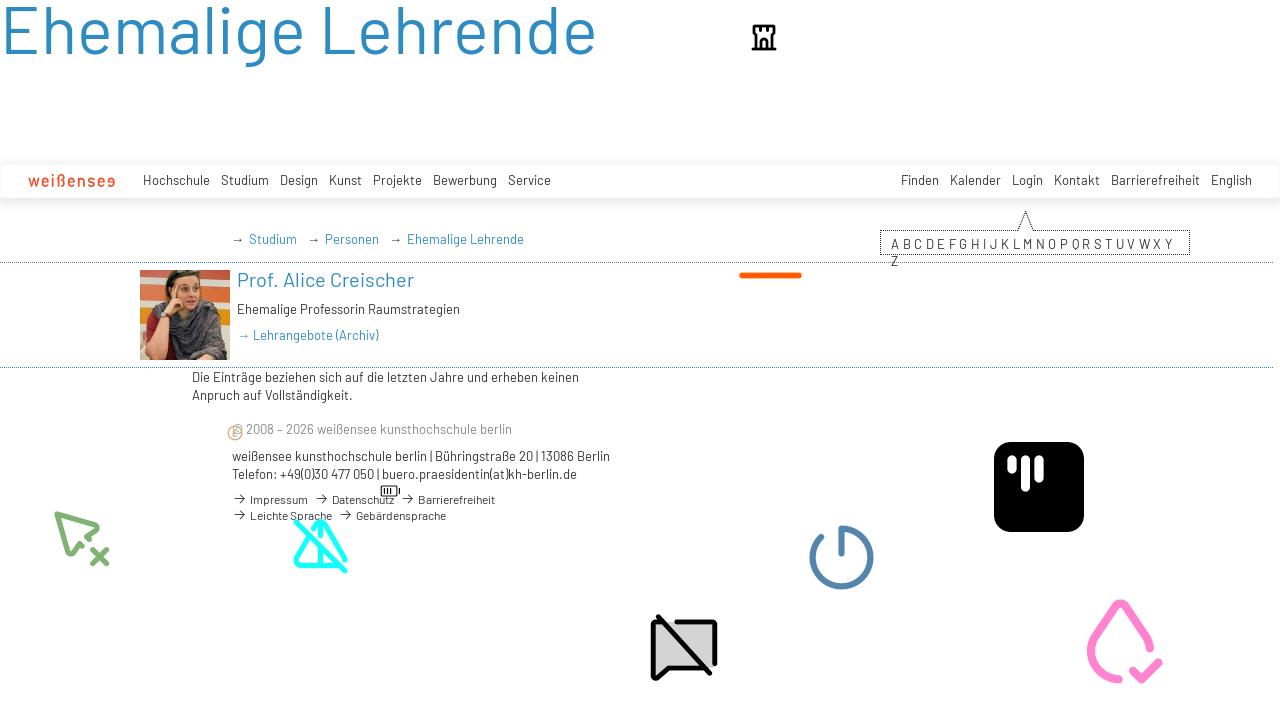 The width and height of the screenshot is (1280, 720). What do you see at coordinates (764, 37) in the screenshot?
I see `access castle or fortress-themed game content` at bounding box center [764, 37].